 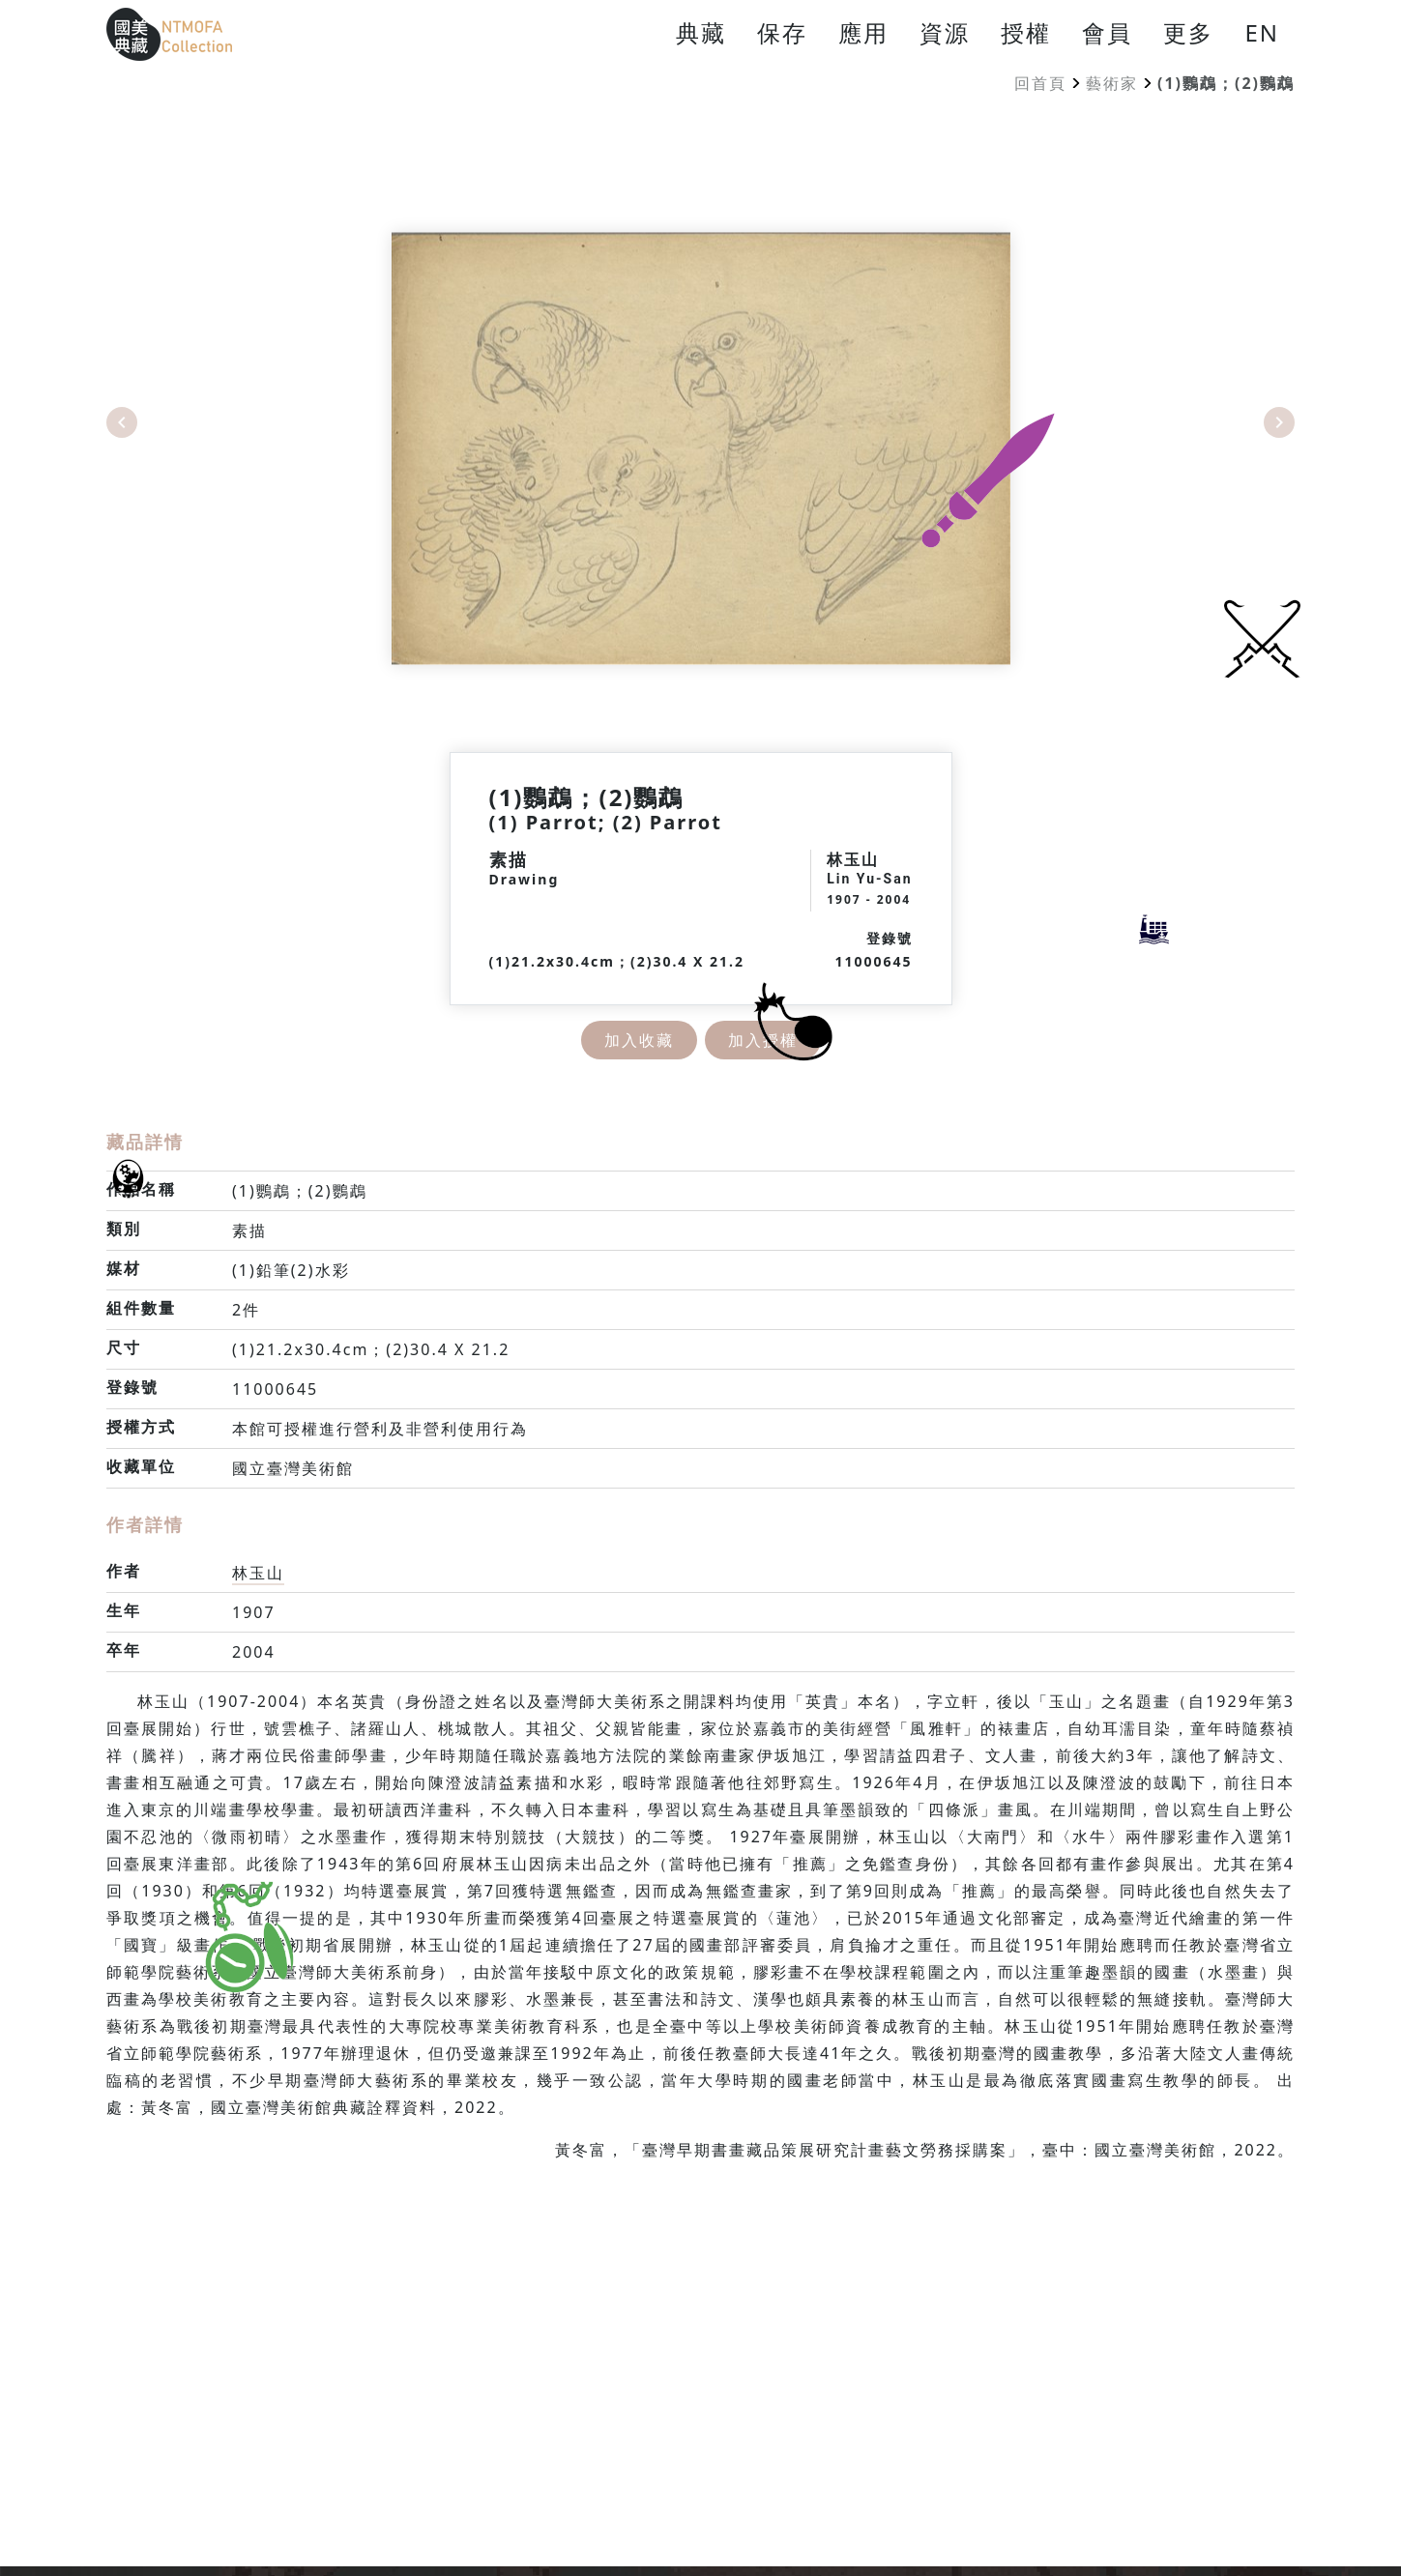 What do you see at coordinates (793, 1022) in the screenshot?
I see `select eggplant/aubergine ingredient` at bounding box center [793, 1022].